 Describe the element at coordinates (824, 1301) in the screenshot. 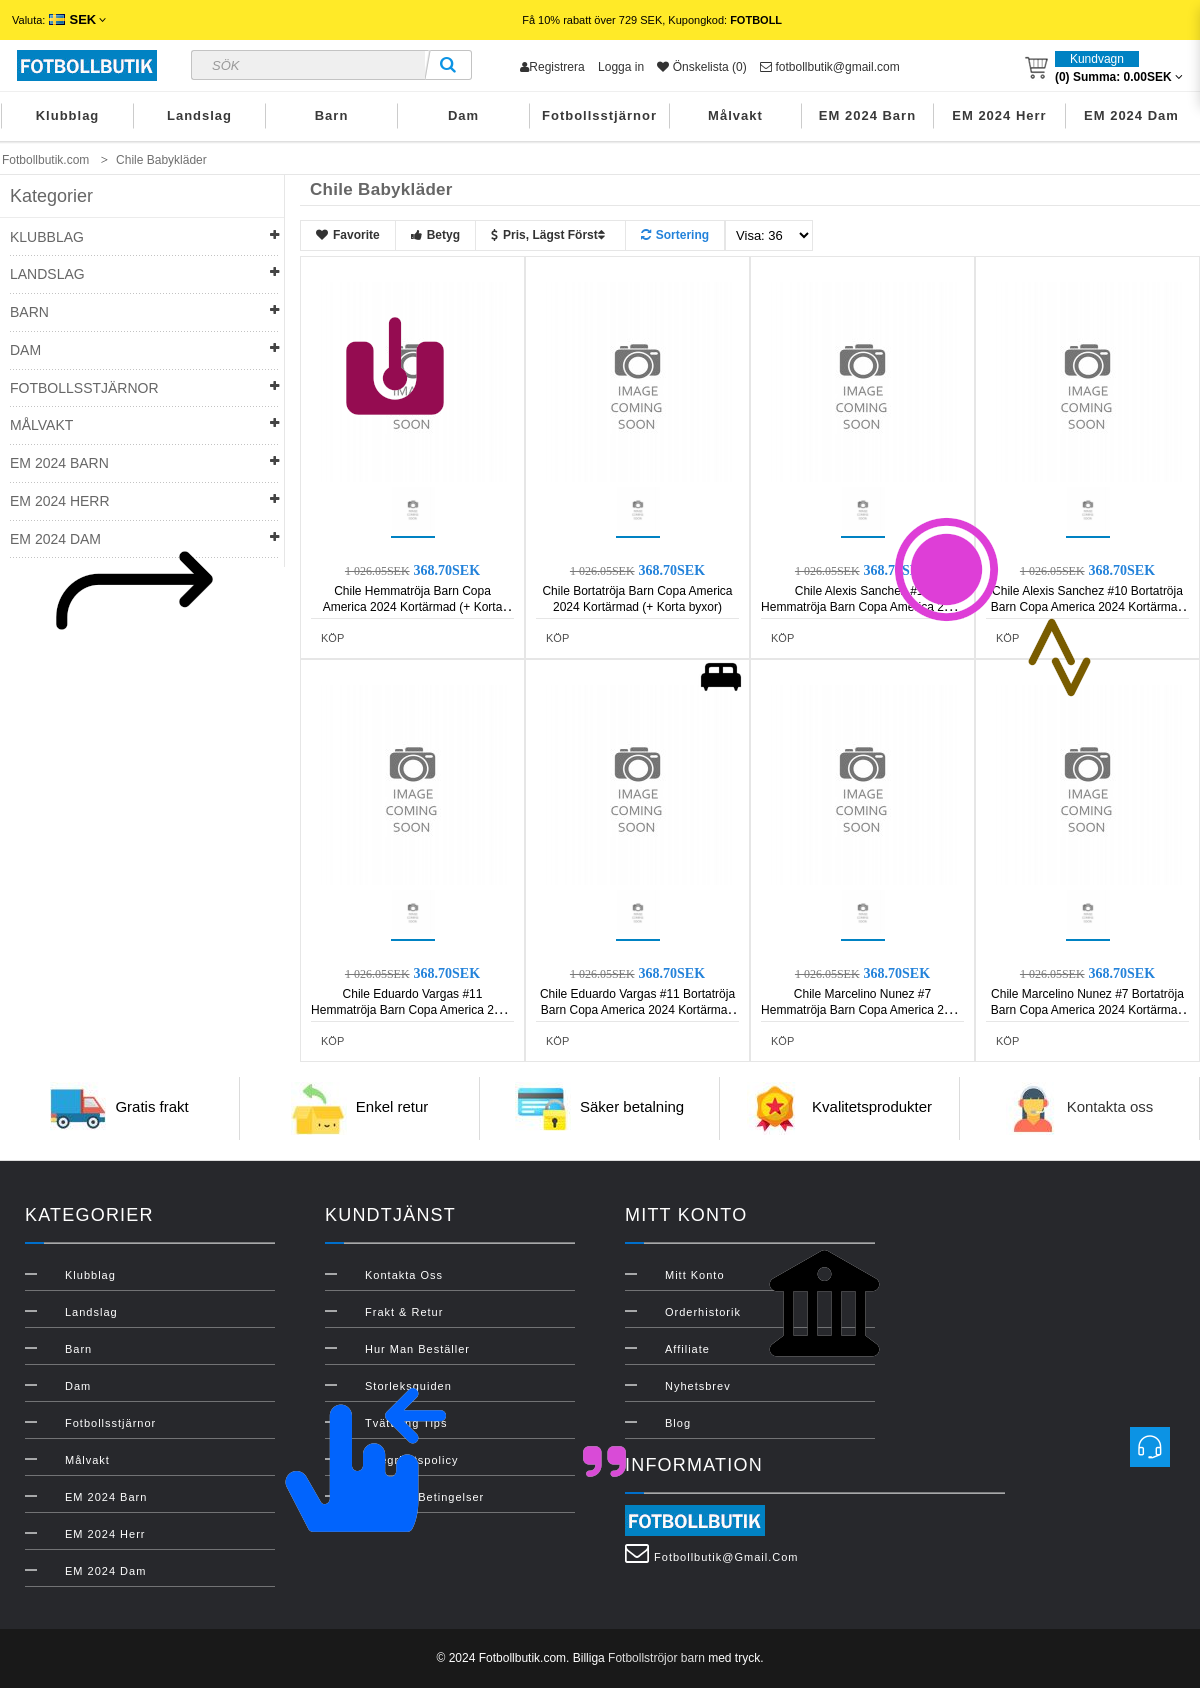

I see `access banking or financial services` at that location.